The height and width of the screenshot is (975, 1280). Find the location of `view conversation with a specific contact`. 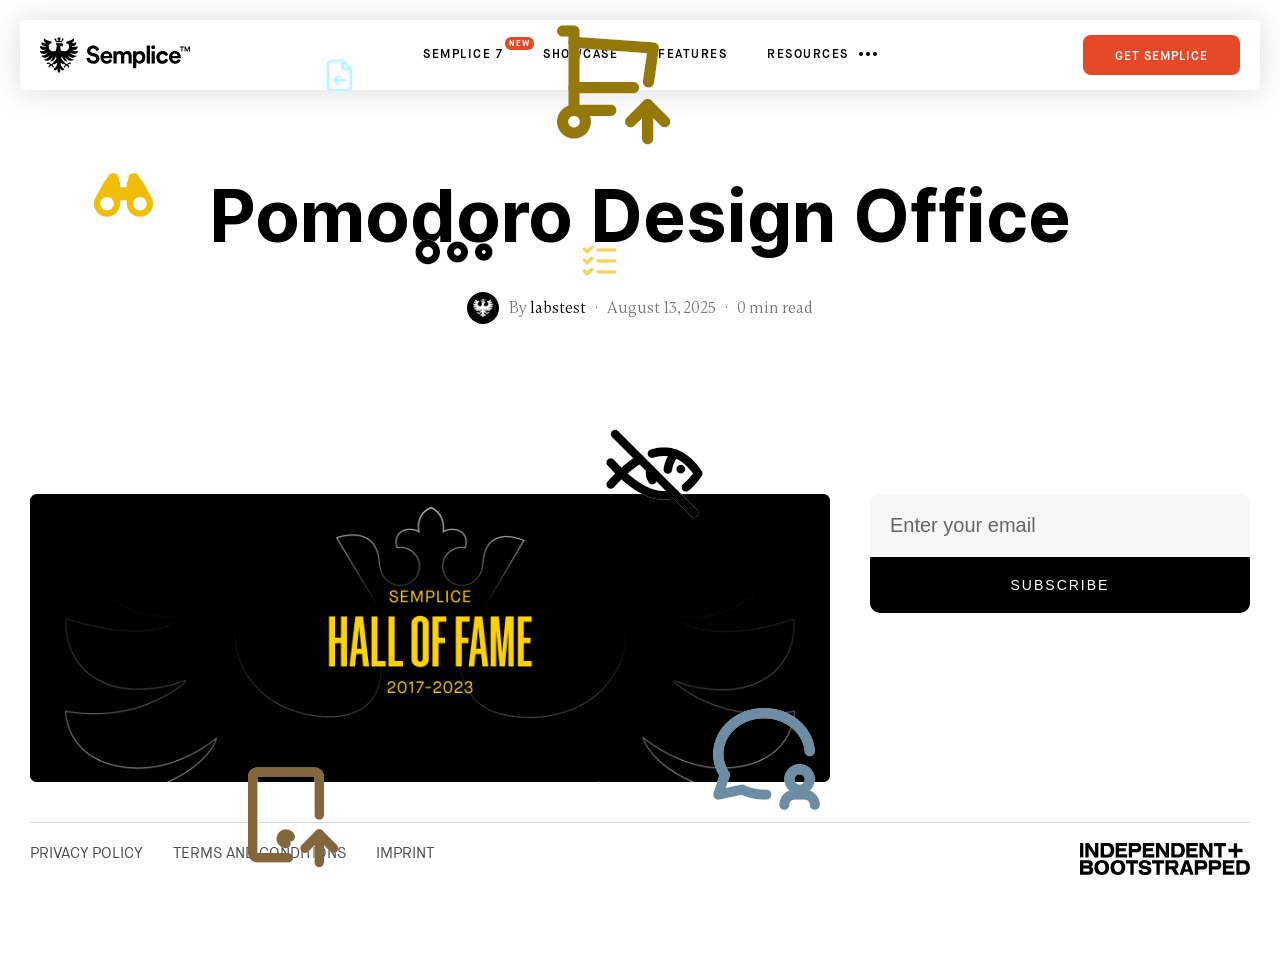

view conversation with a specific contact is located at coordinates (764, 754).